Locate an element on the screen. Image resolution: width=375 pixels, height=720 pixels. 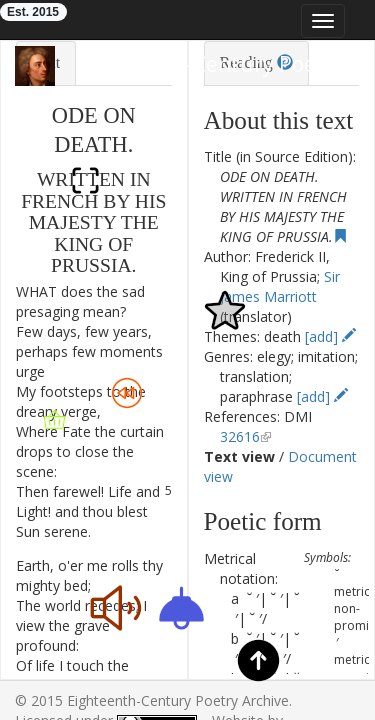
toggle pendant lamp on or off is located at coordinates (181, 610).